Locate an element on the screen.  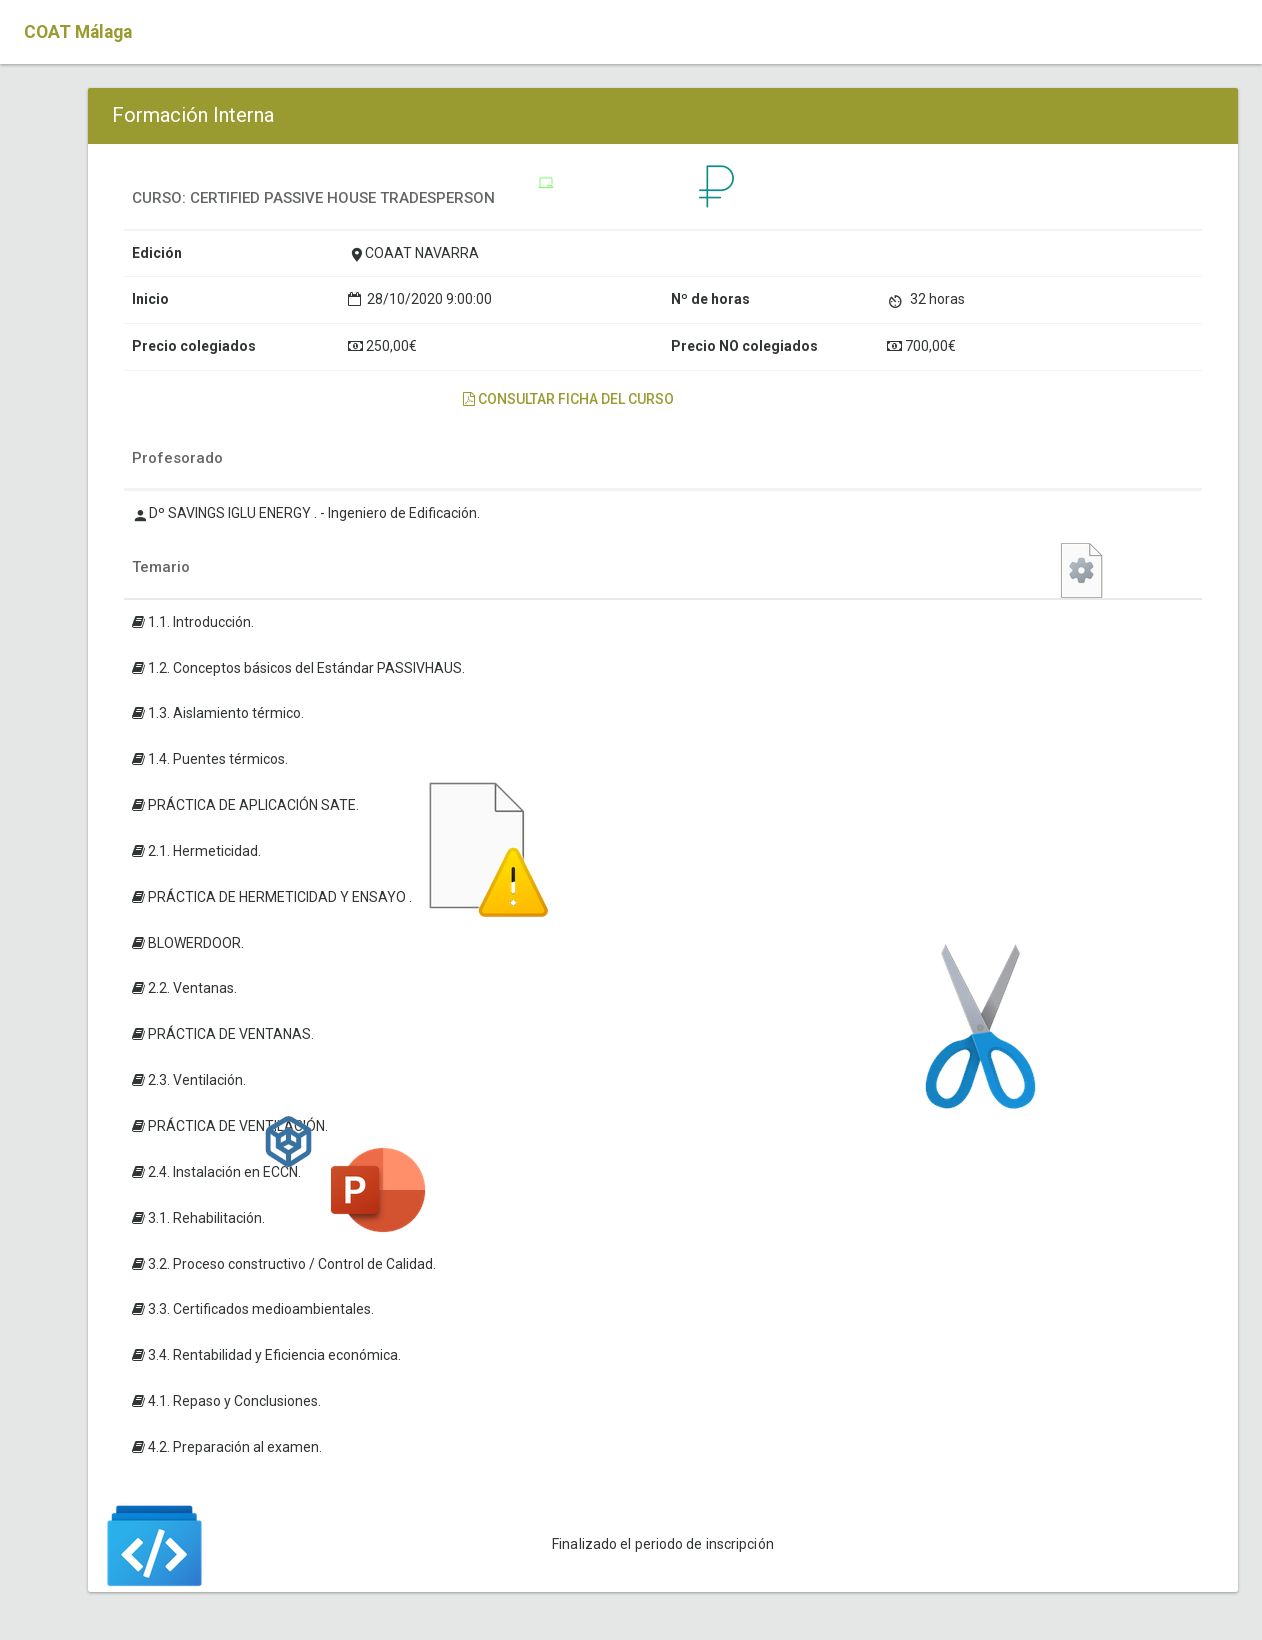
open Microsoft PowerPoint is located at coordinates (379, 1190).